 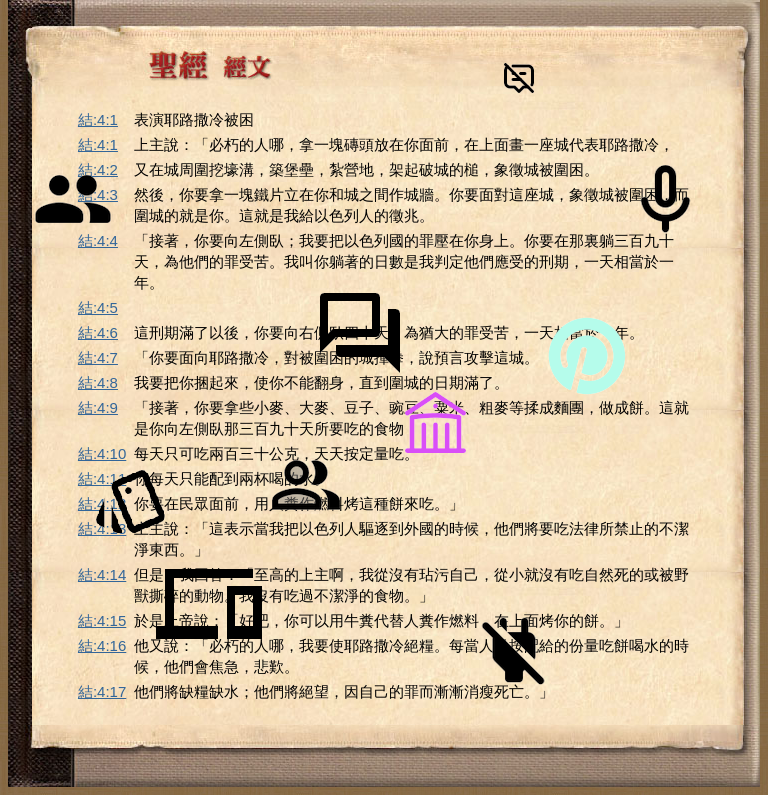 I want to click on messaging is disabled or unavailable, so click(x=519, y=78).